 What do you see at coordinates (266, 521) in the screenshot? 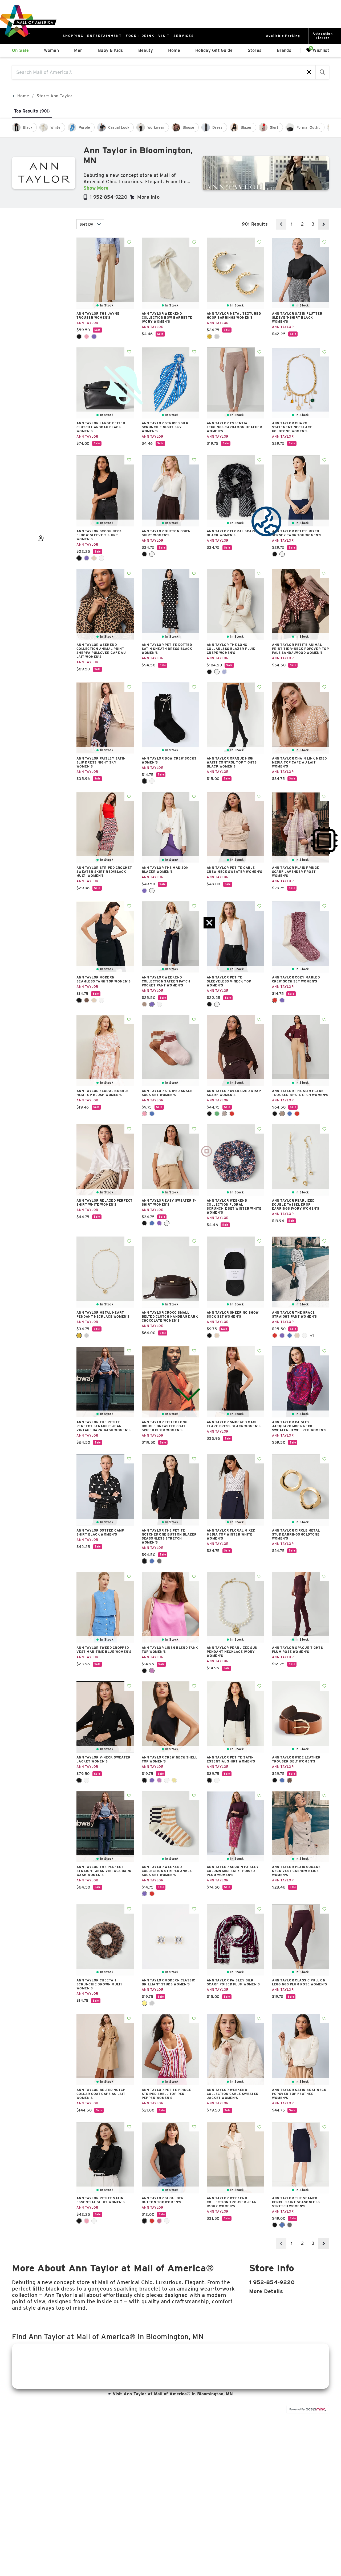
I see `switch to asia-australia region` at bounding box center [266, 521].